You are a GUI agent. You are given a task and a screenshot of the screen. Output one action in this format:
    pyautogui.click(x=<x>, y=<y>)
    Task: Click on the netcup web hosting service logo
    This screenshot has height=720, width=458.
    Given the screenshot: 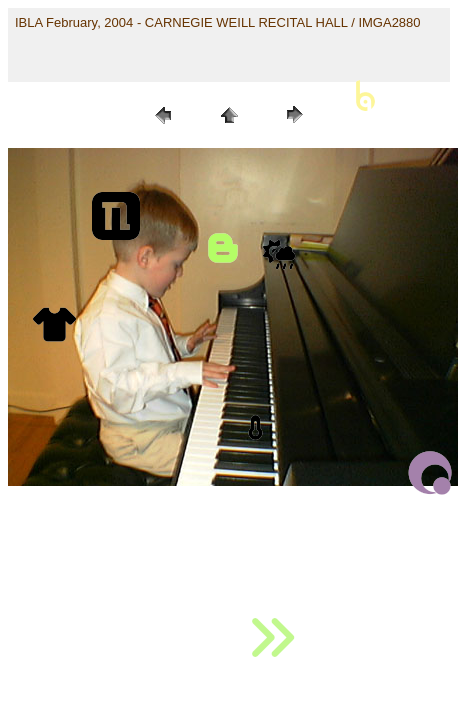 What is the action you would take?
    pyautogui.click(x=116, y=216)
    